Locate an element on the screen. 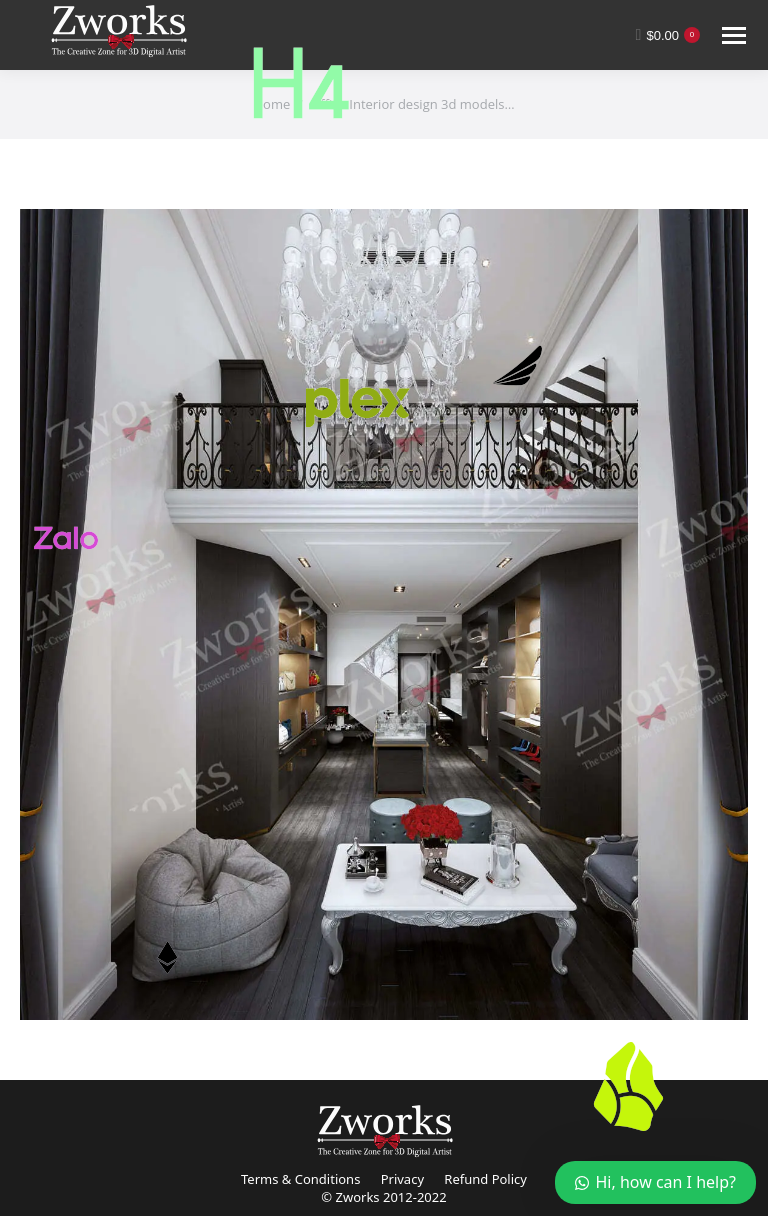 Image resolution: width=768 pixels, height=1216 pixels. open obsidian note-taking app is located at coordinates (628, 1086).